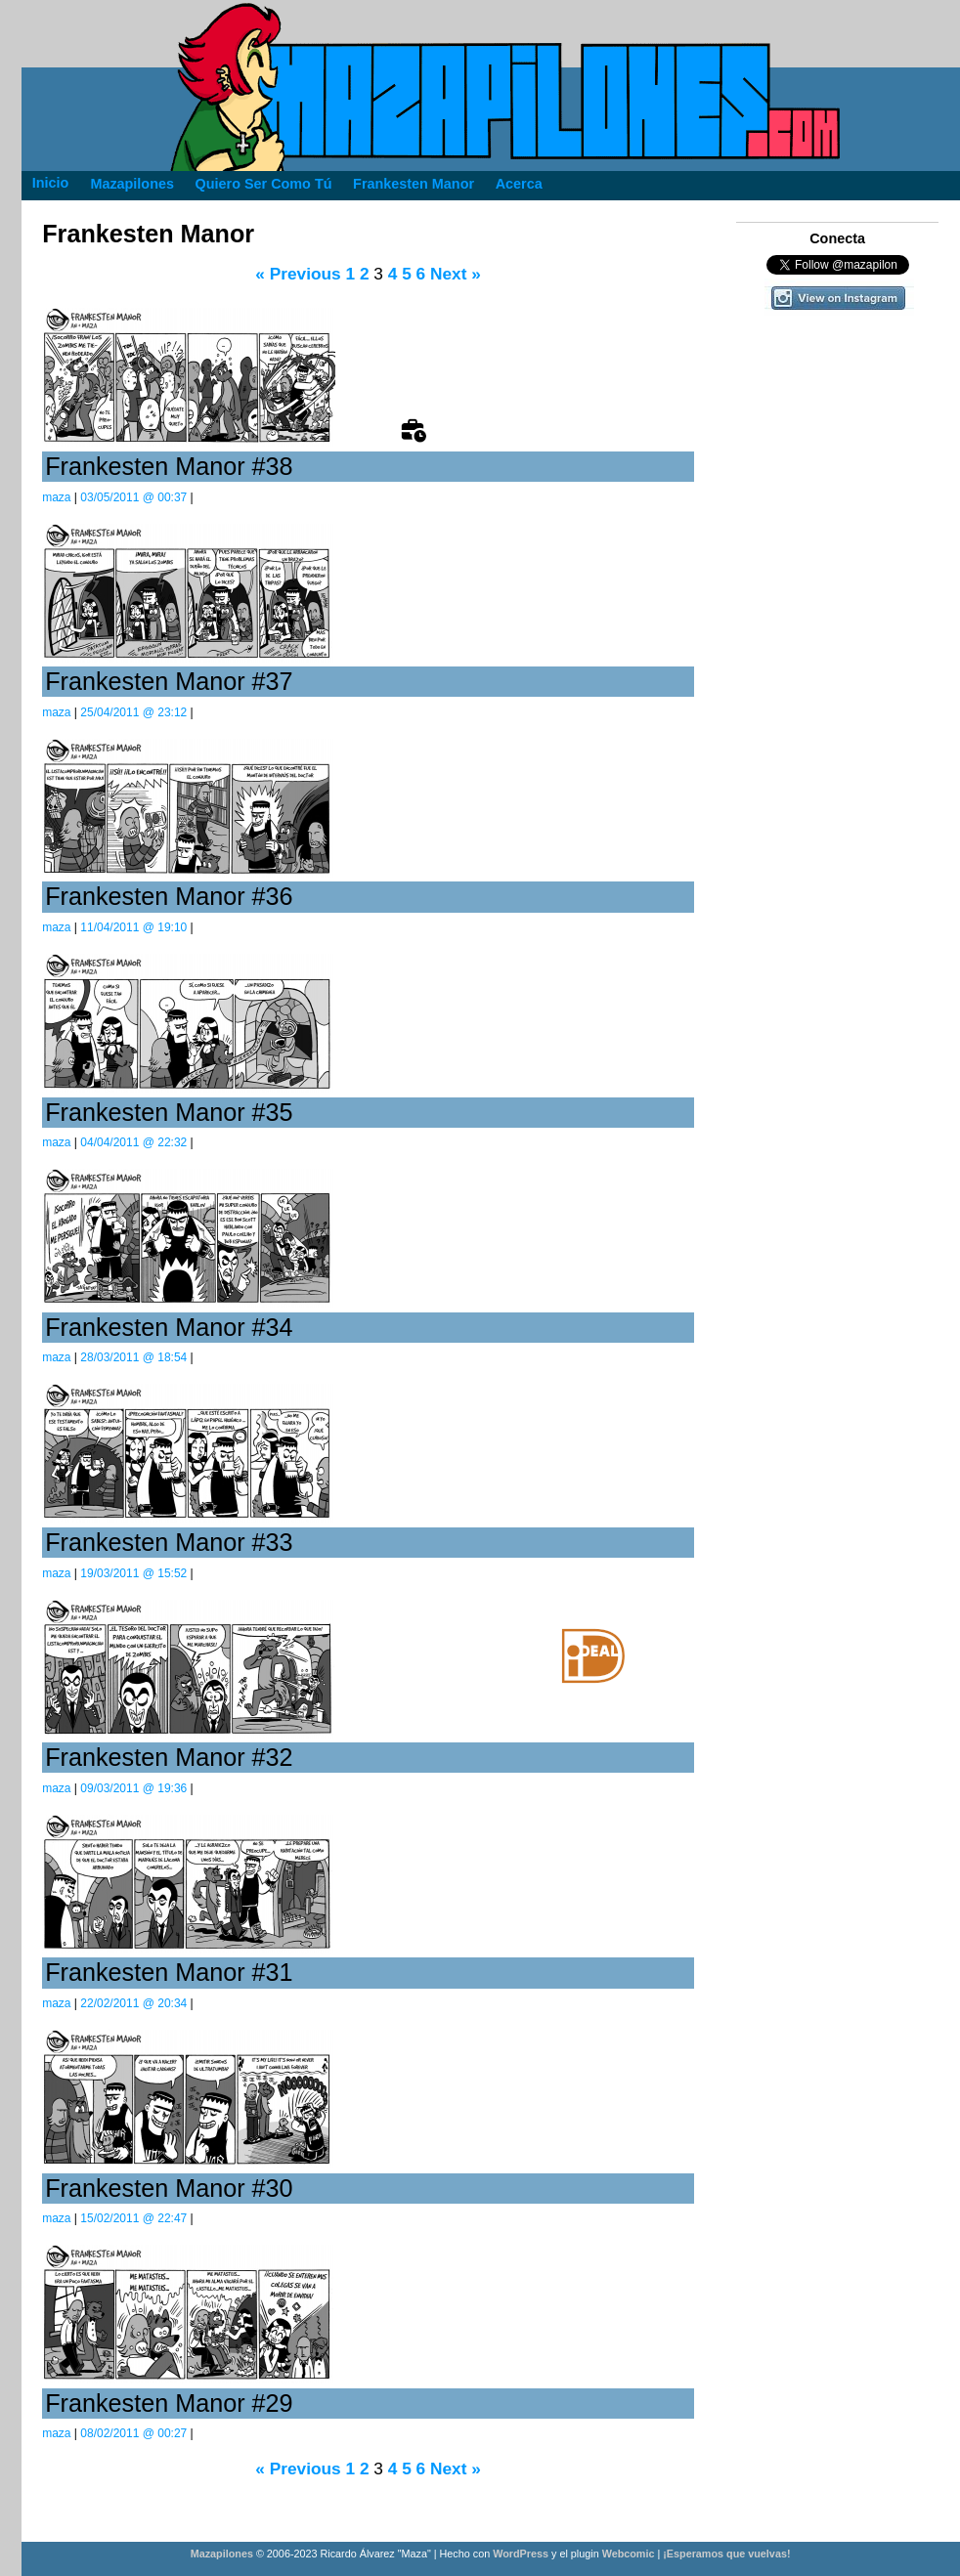 Image resolution: width=960 pixels, height=2576 pixels. What do you see at coordinates (592, 1655) in the screenshot?
I see `pay with iDEAL payment method` at bounding box center [592, 1655].